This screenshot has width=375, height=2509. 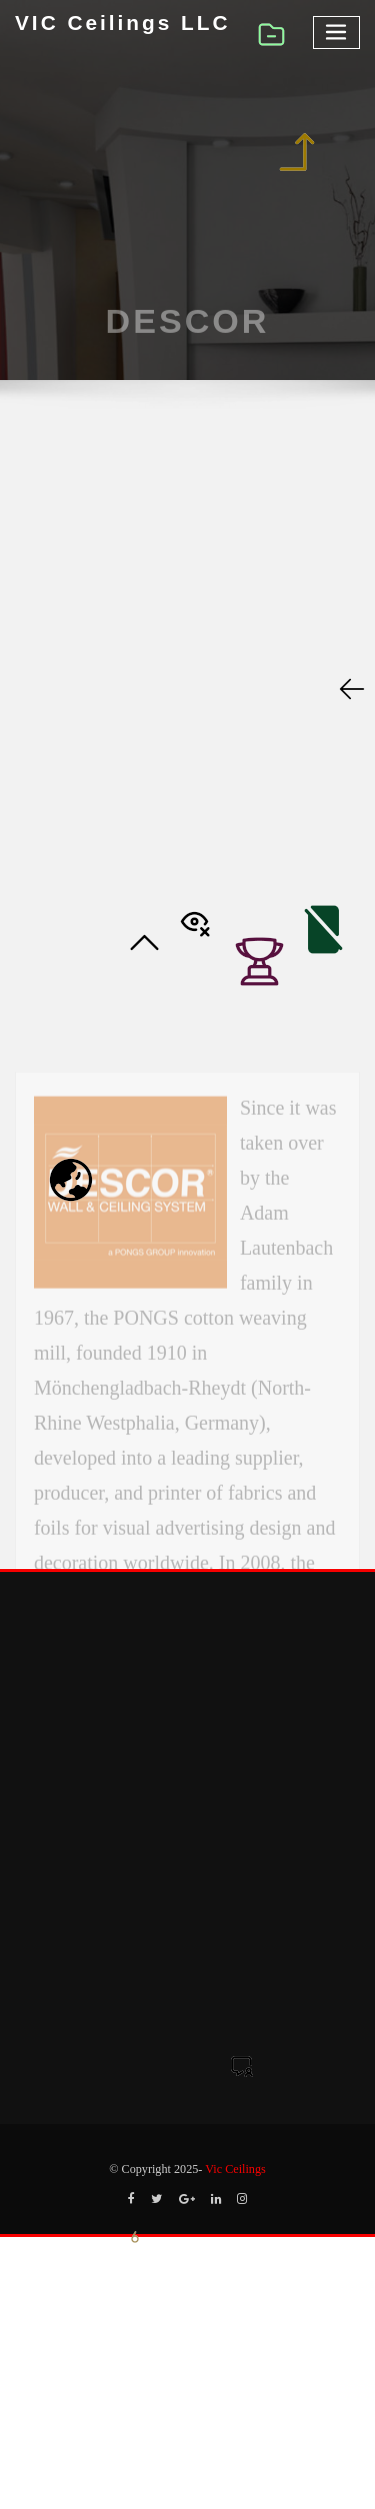 What do you see at coordinates (323, 929) in the screenshot?
I see `mobile device disabled or unavailable` at bounding box center [323, 929].